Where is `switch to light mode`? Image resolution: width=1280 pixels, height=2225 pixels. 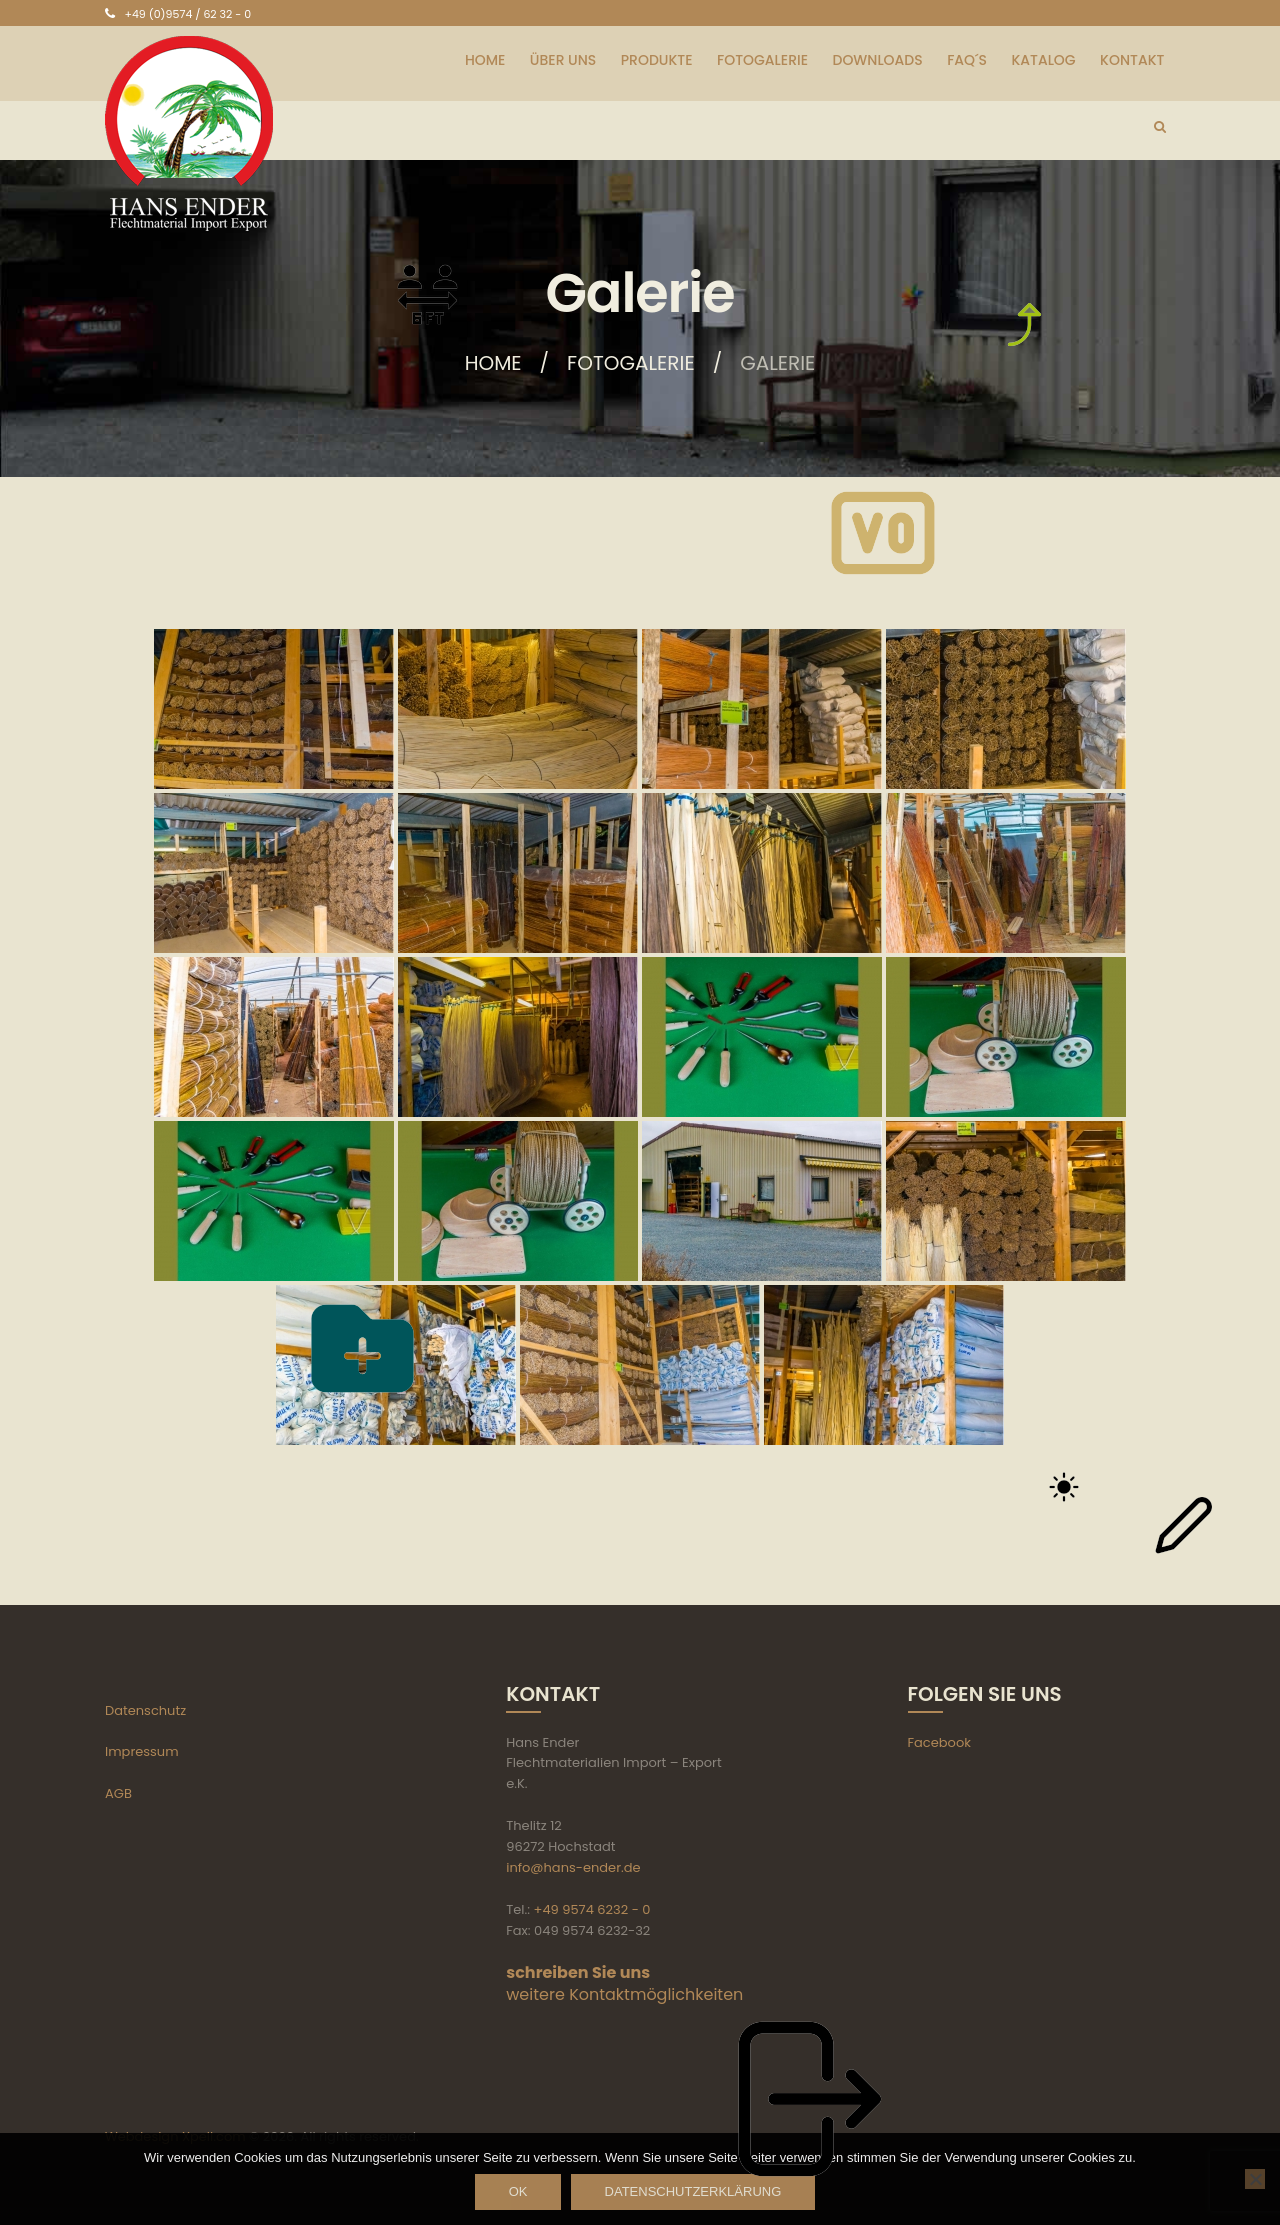
switch to light mode is located at coordinates (1064, 1487).